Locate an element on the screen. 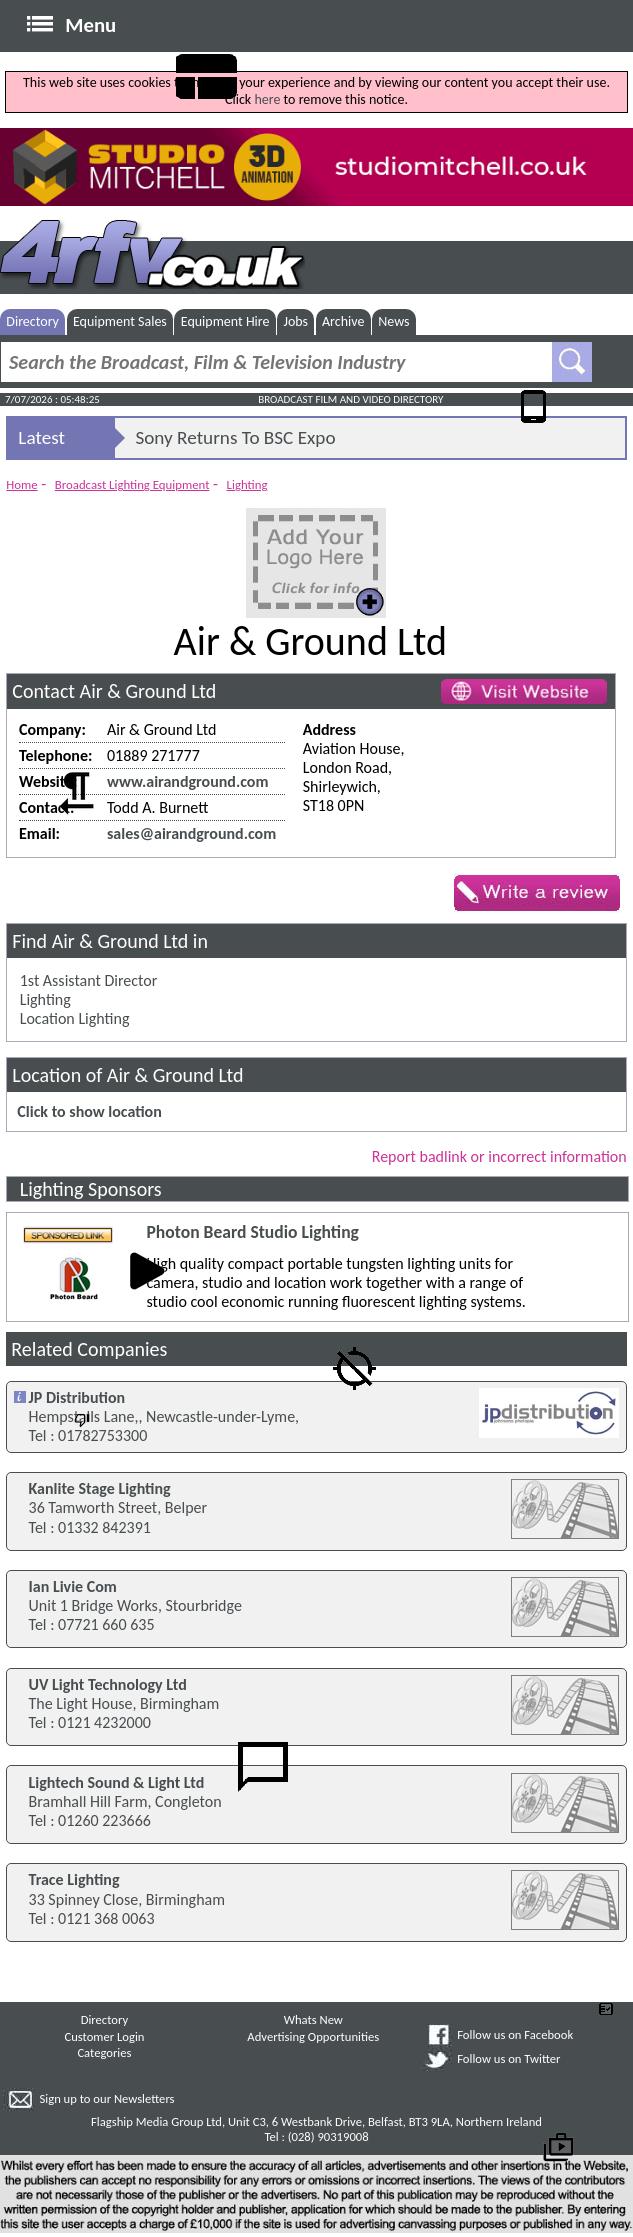 This screenshot has height=2237, width=633. switch text direction to right-to-left is located at coordinates (76, 793).